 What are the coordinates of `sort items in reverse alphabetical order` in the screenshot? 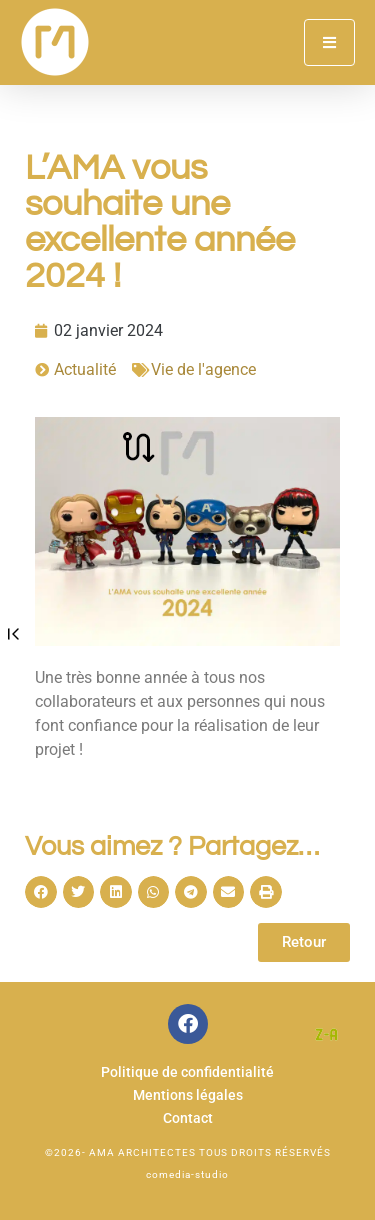 It's located at (326, 1034).